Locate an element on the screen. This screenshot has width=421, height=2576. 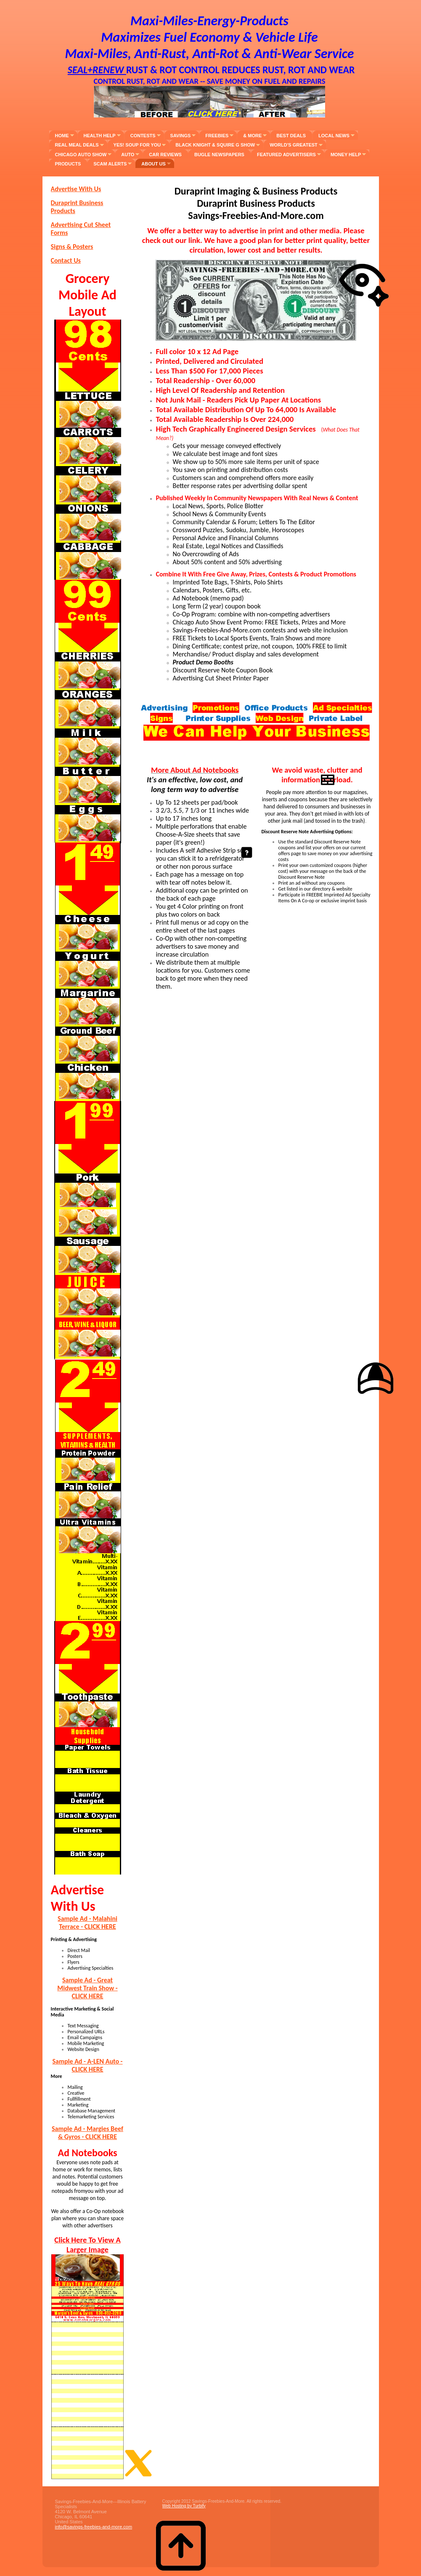
access help or support is located at coordinates (246, 852).